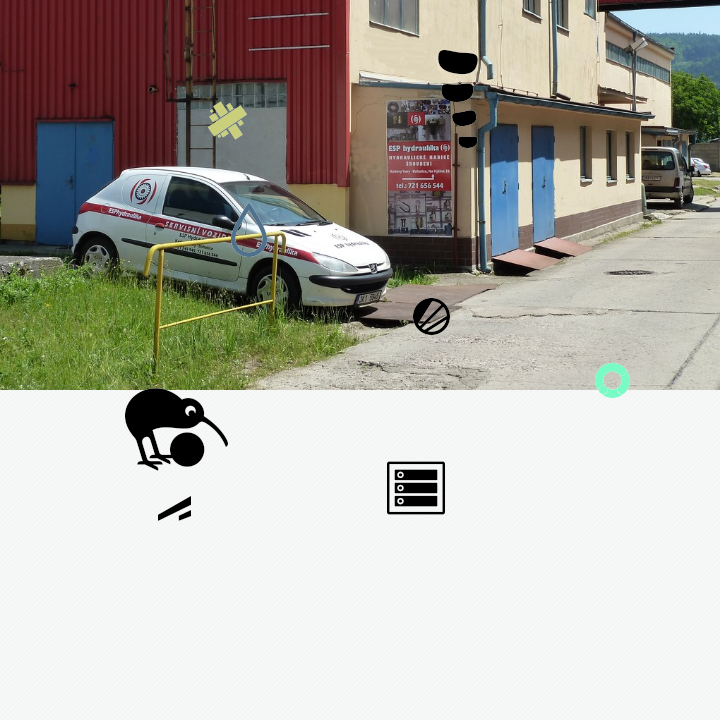 Image resolution: width=720 pixels, height=720 pixels. I want to click on APM Terminals company logo, so click(174, 508).